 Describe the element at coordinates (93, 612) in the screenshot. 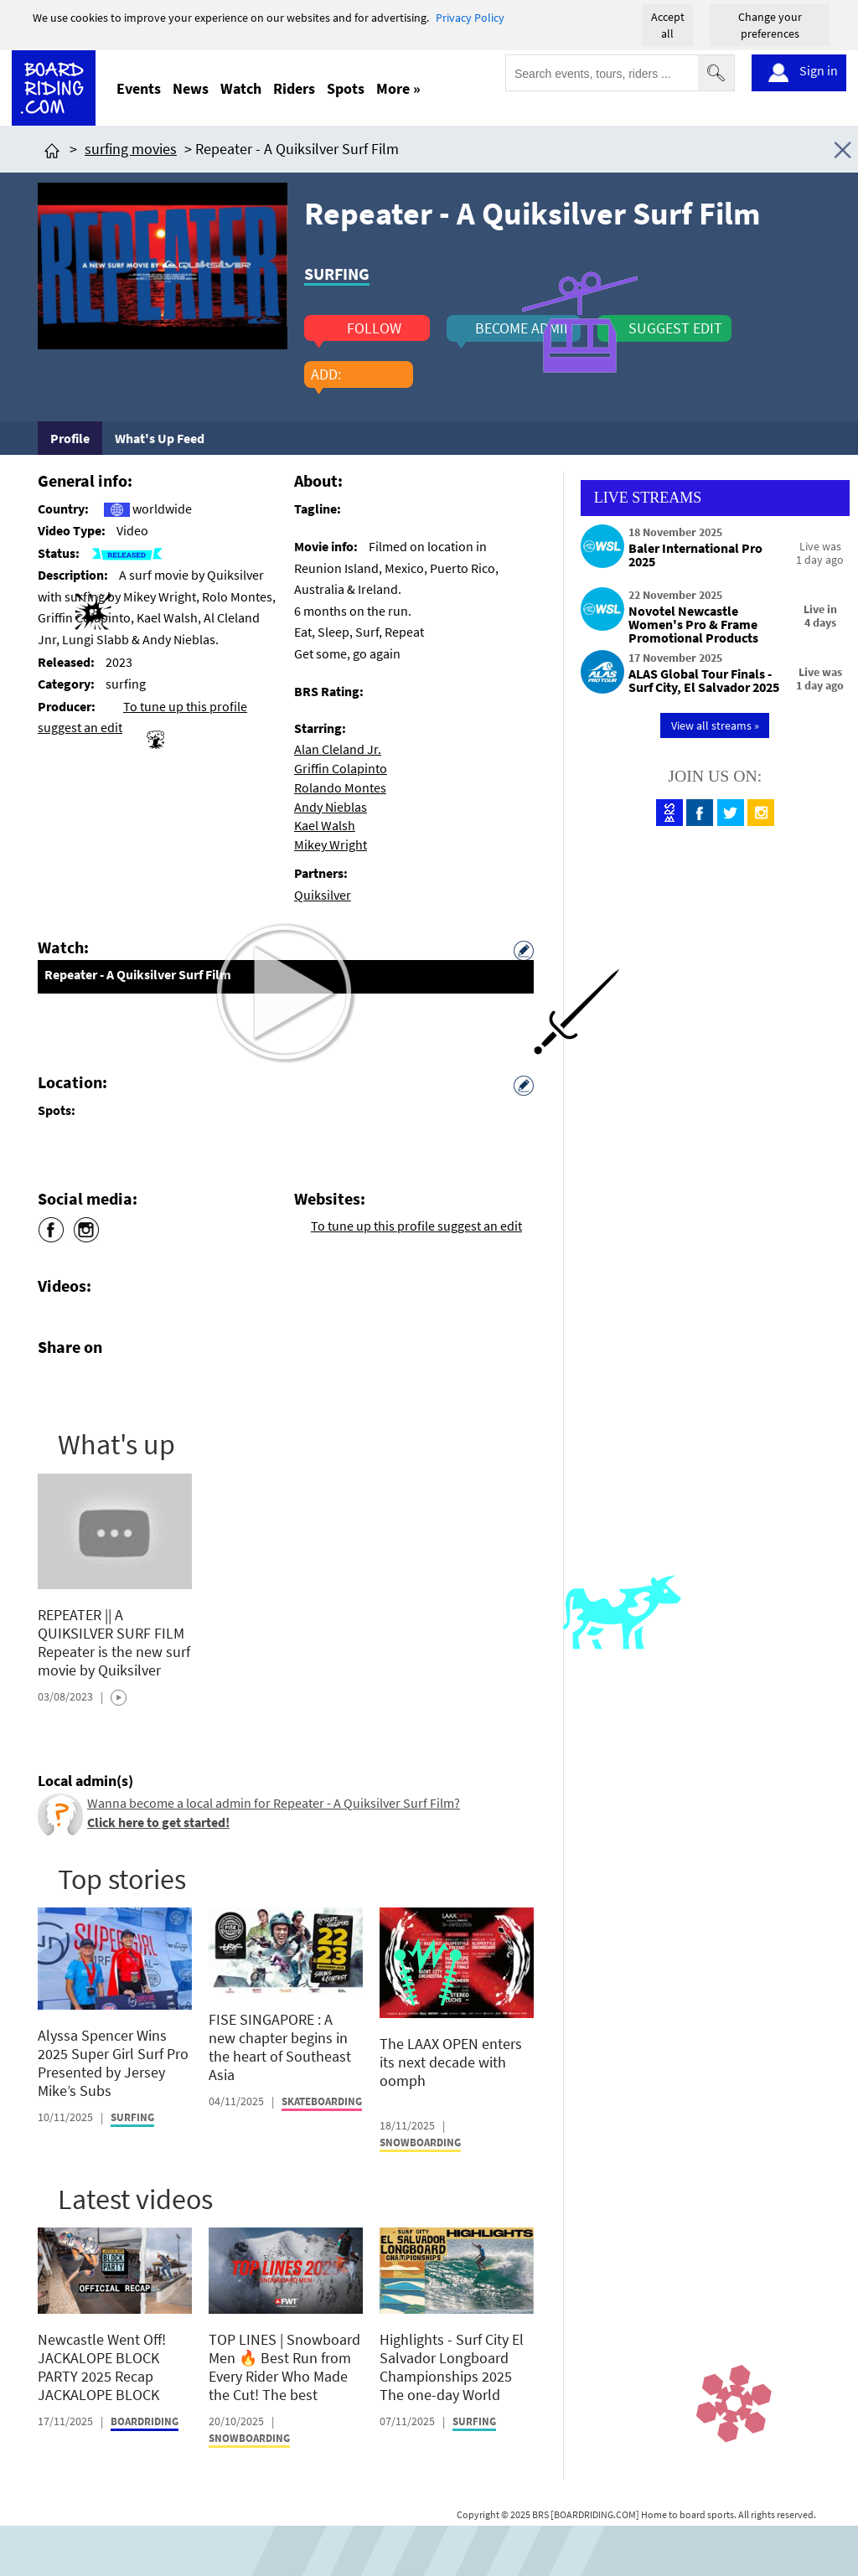

I see `trigger an explosion or blast effect` at that location.